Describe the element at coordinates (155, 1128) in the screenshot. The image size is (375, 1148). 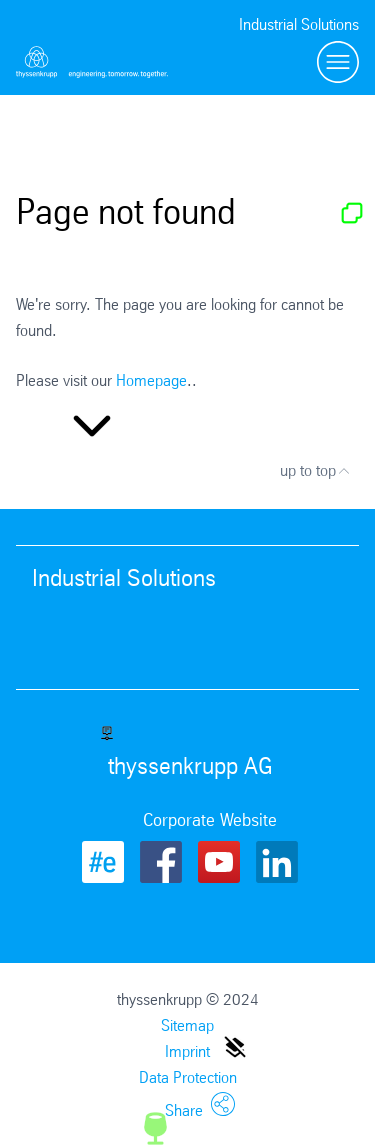
I see `view drink or beverage options` at that location.